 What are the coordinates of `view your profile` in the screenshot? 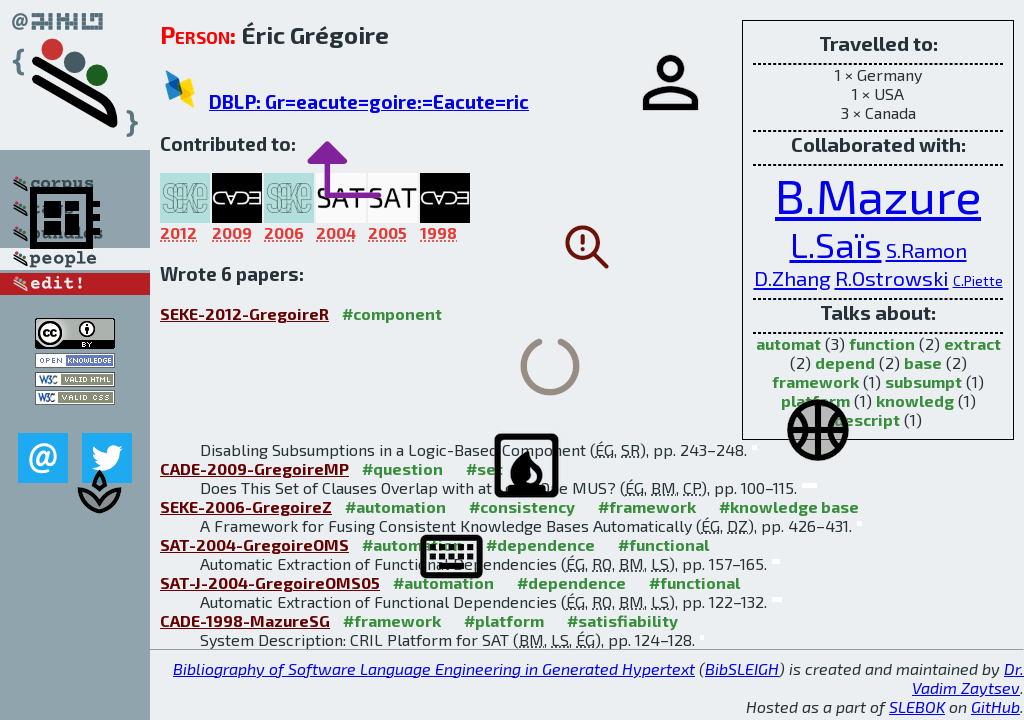 It's located at (670, 82).